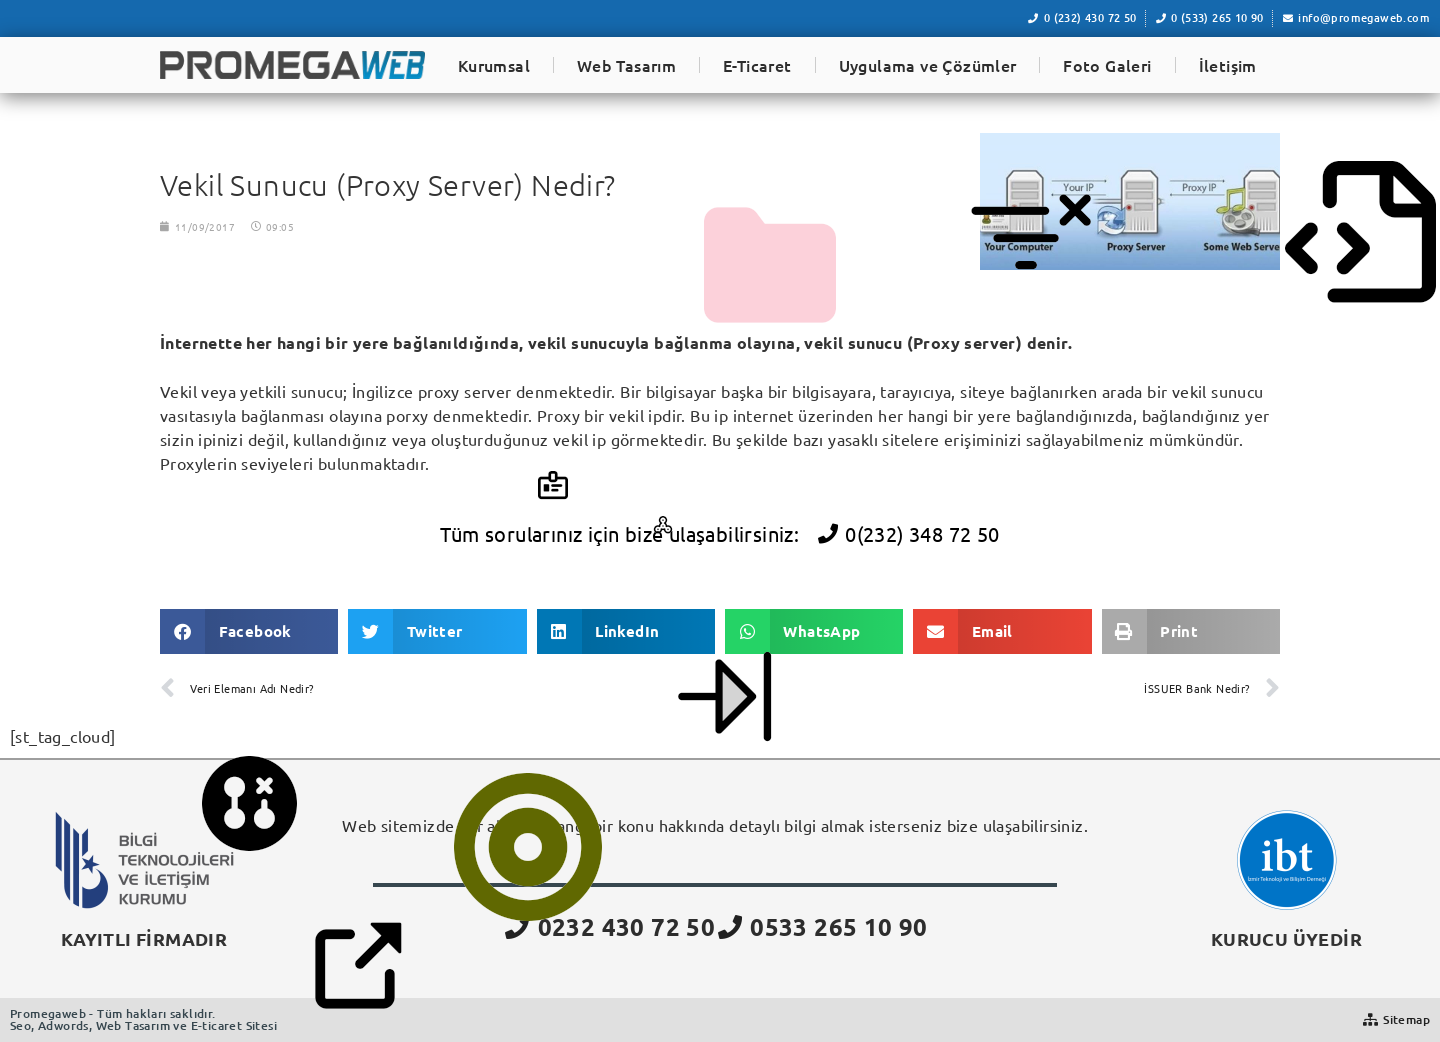  What do you see at coordinates (770, 265) in the screenshot?
I see `open folder or directory` at bounding box center [770, 265].